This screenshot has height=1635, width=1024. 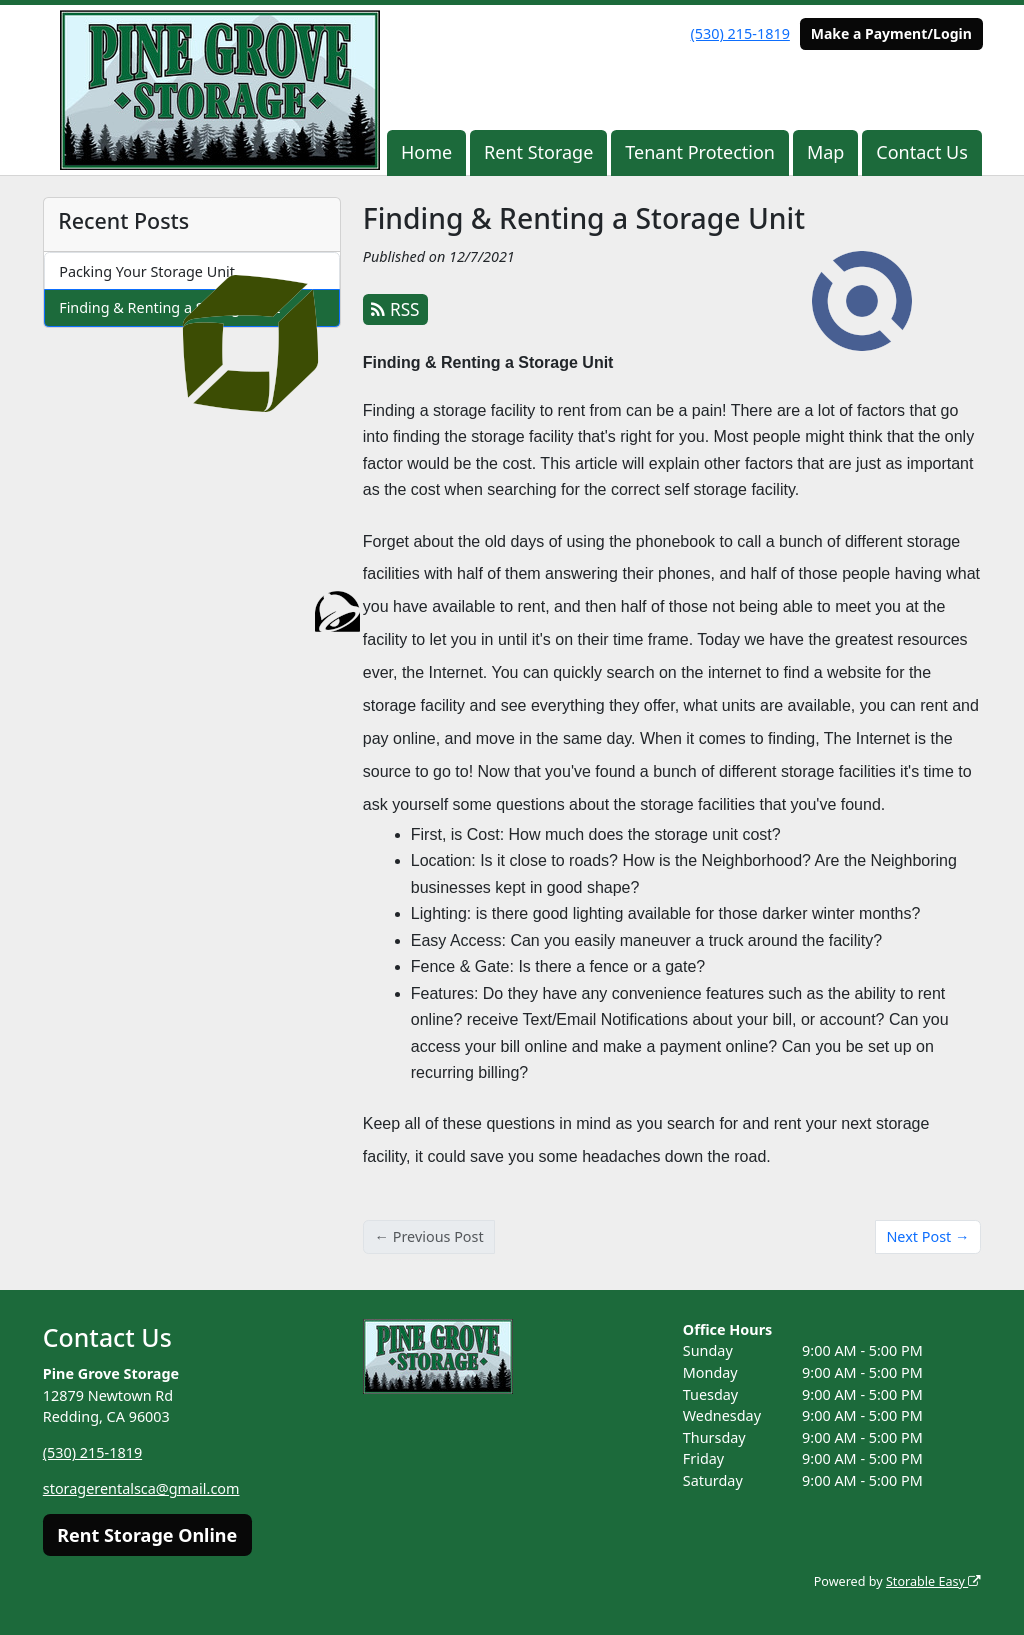 I want to click on open the Taco Bell app, so click(x=337, y=611).